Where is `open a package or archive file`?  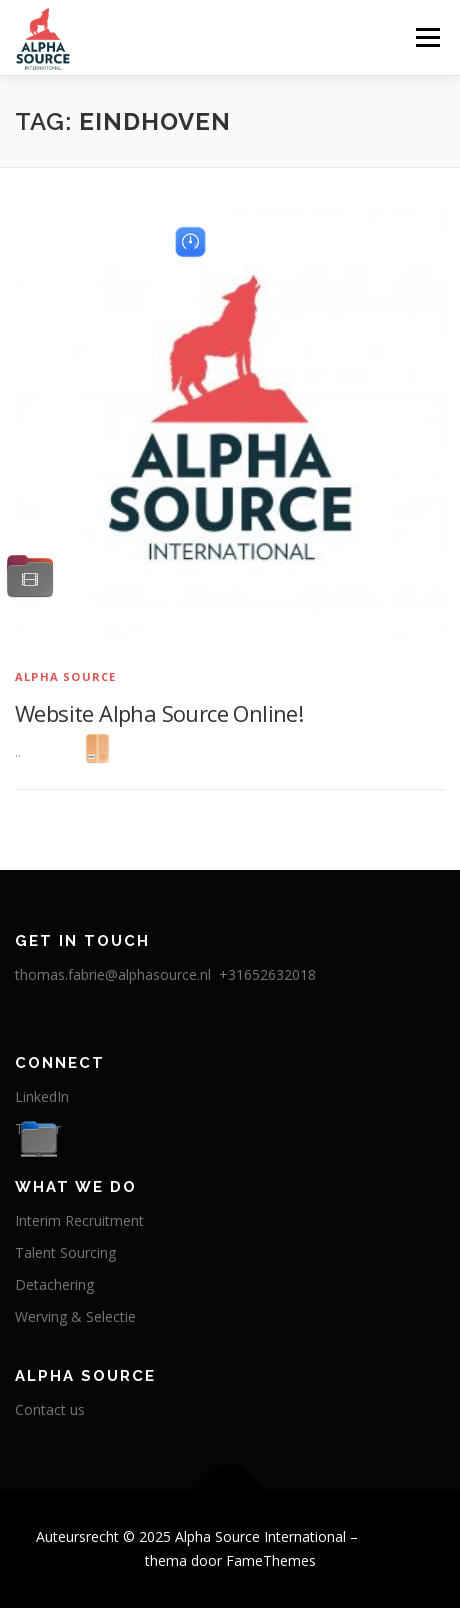 open a package or archive file is located at coordinates (97, 748).